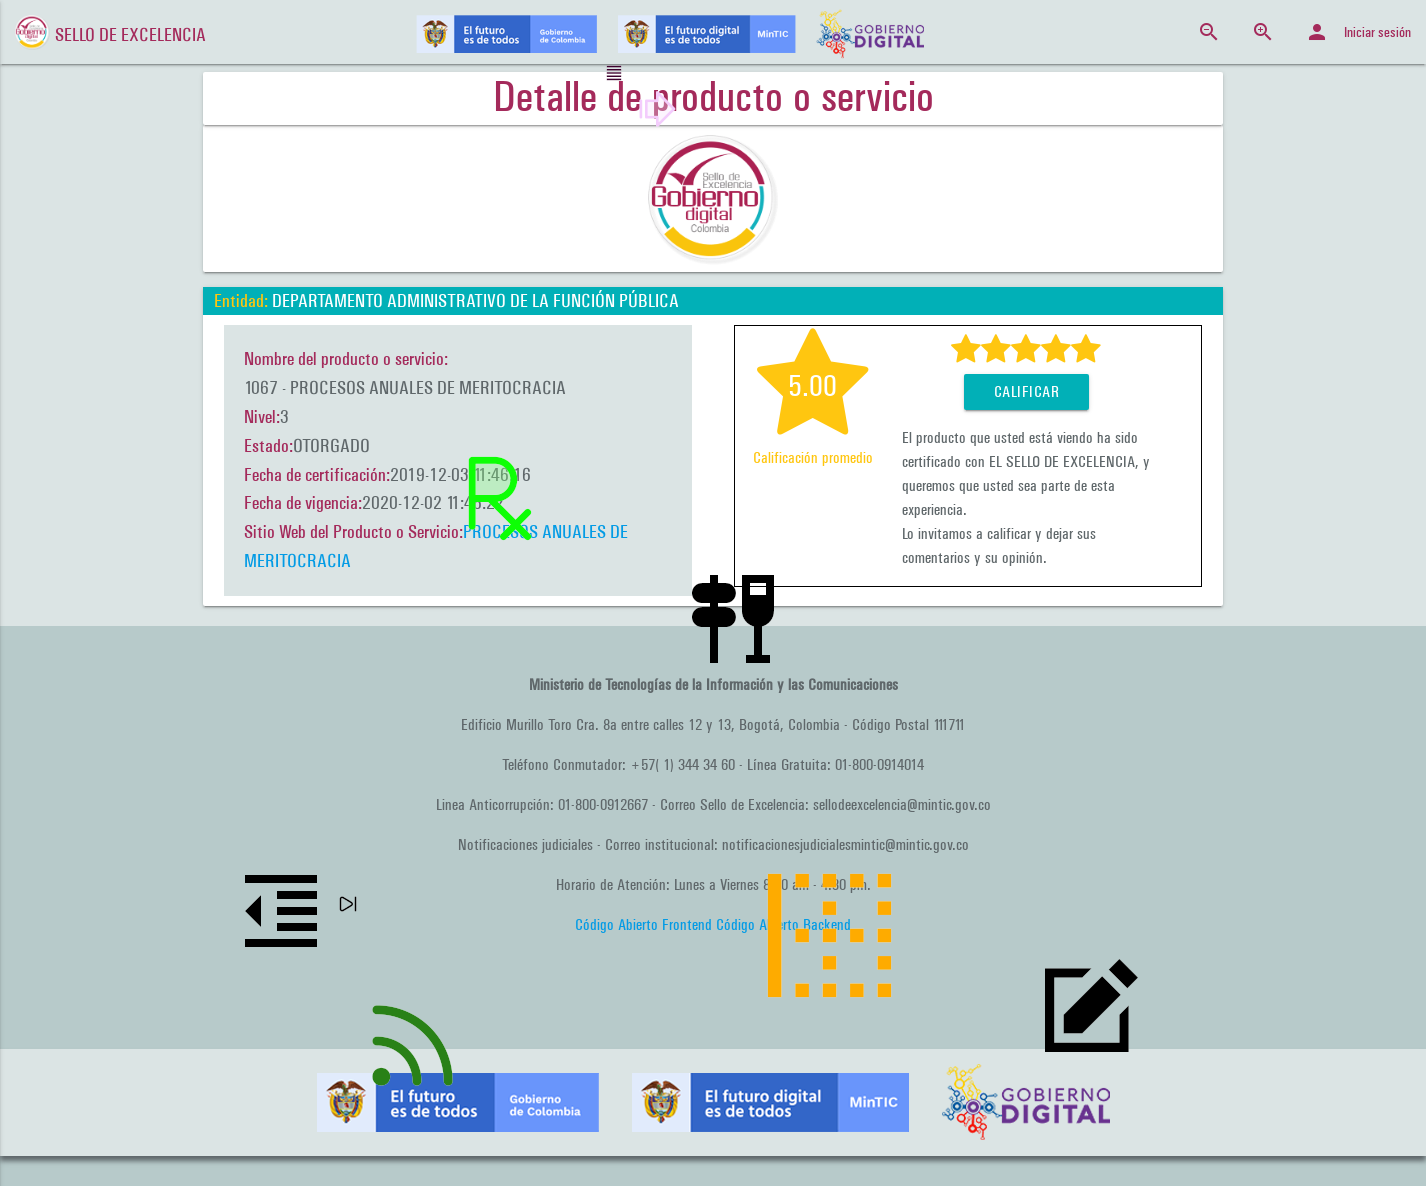  What do you see at coordinates (829, 935) in the screenshot?
I see `apply border to left edge only` at bounding box center [829, 935].